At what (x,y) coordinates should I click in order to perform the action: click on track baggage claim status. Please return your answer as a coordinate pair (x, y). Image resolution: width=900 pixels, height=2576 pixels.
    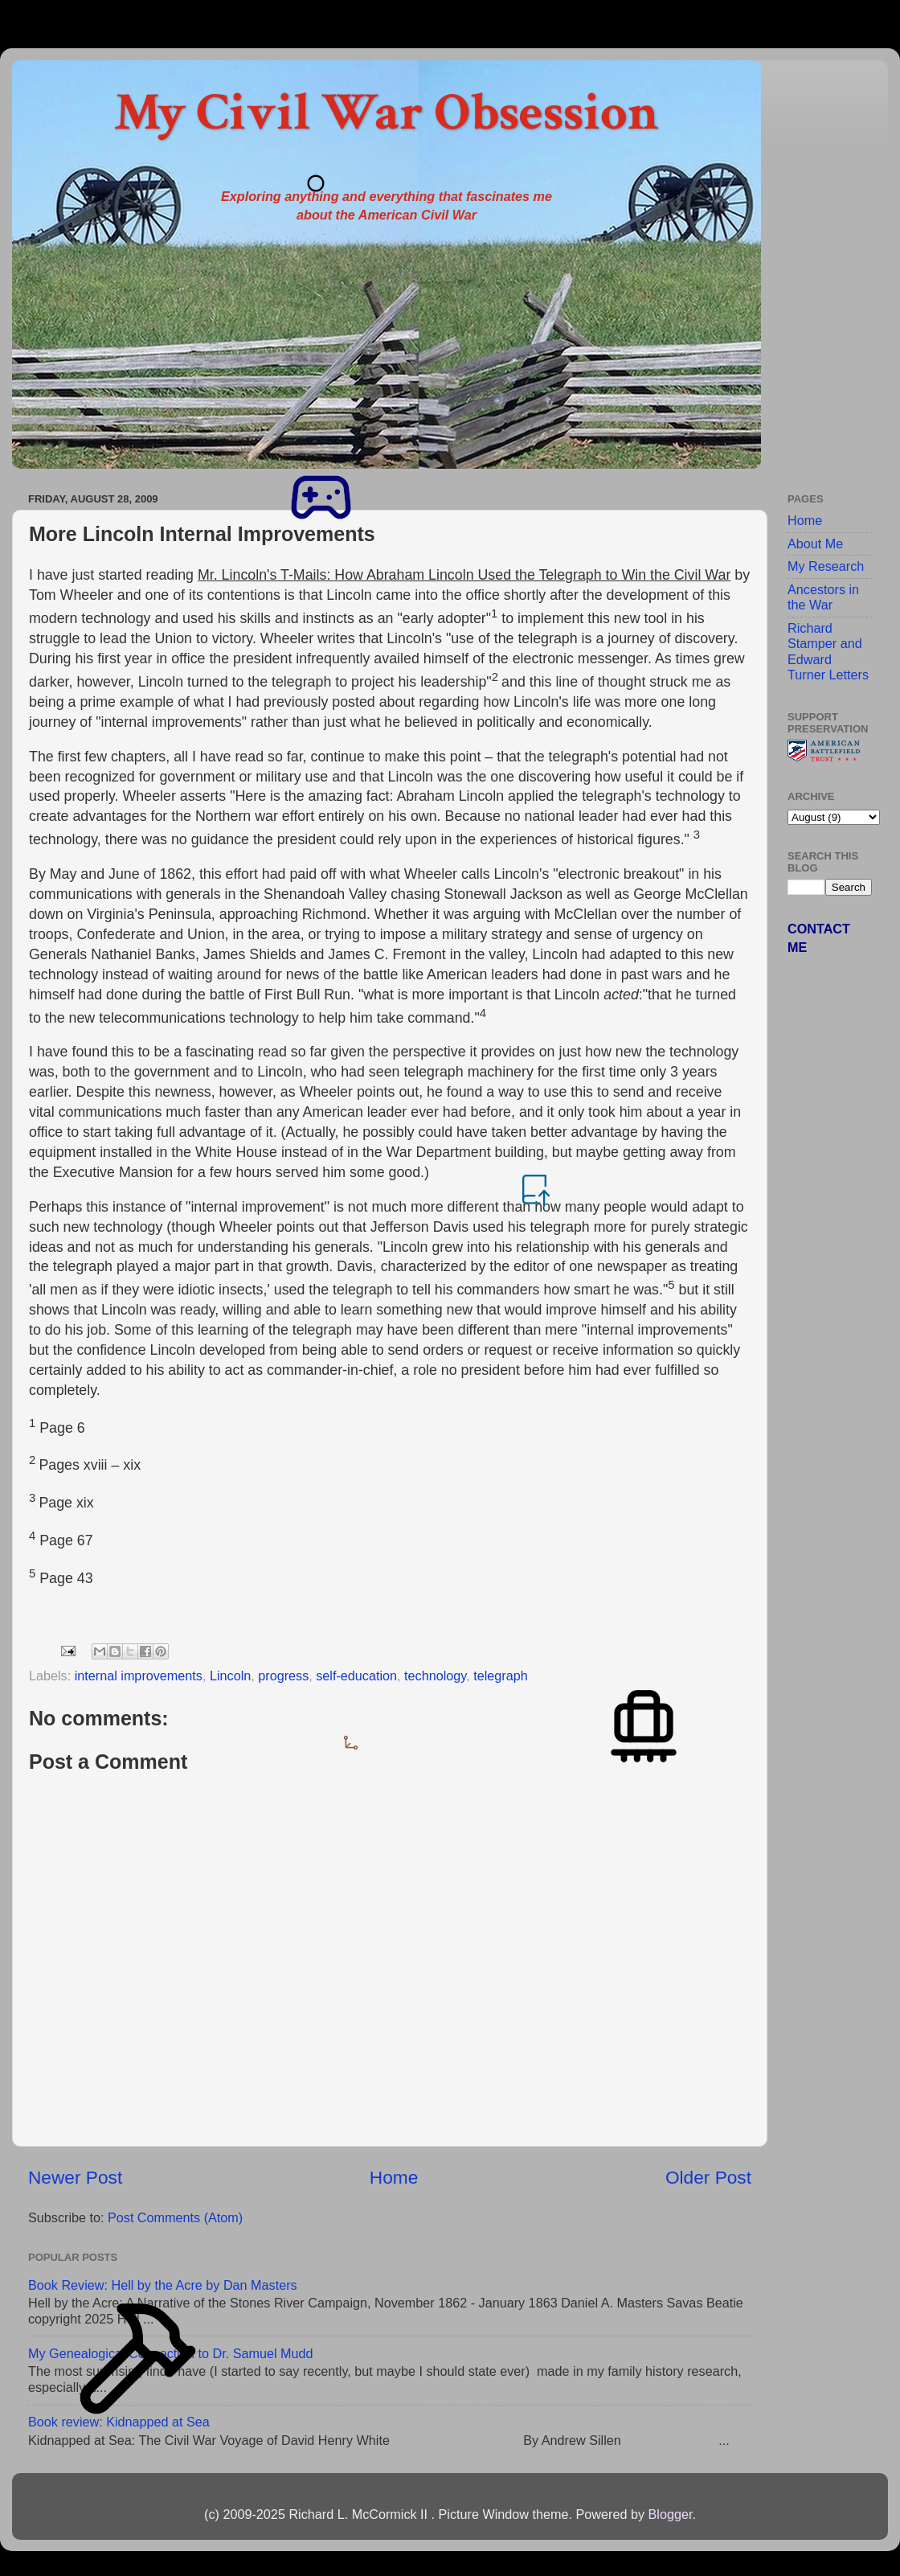
    Looking at the image, I should click on (644, 1726).